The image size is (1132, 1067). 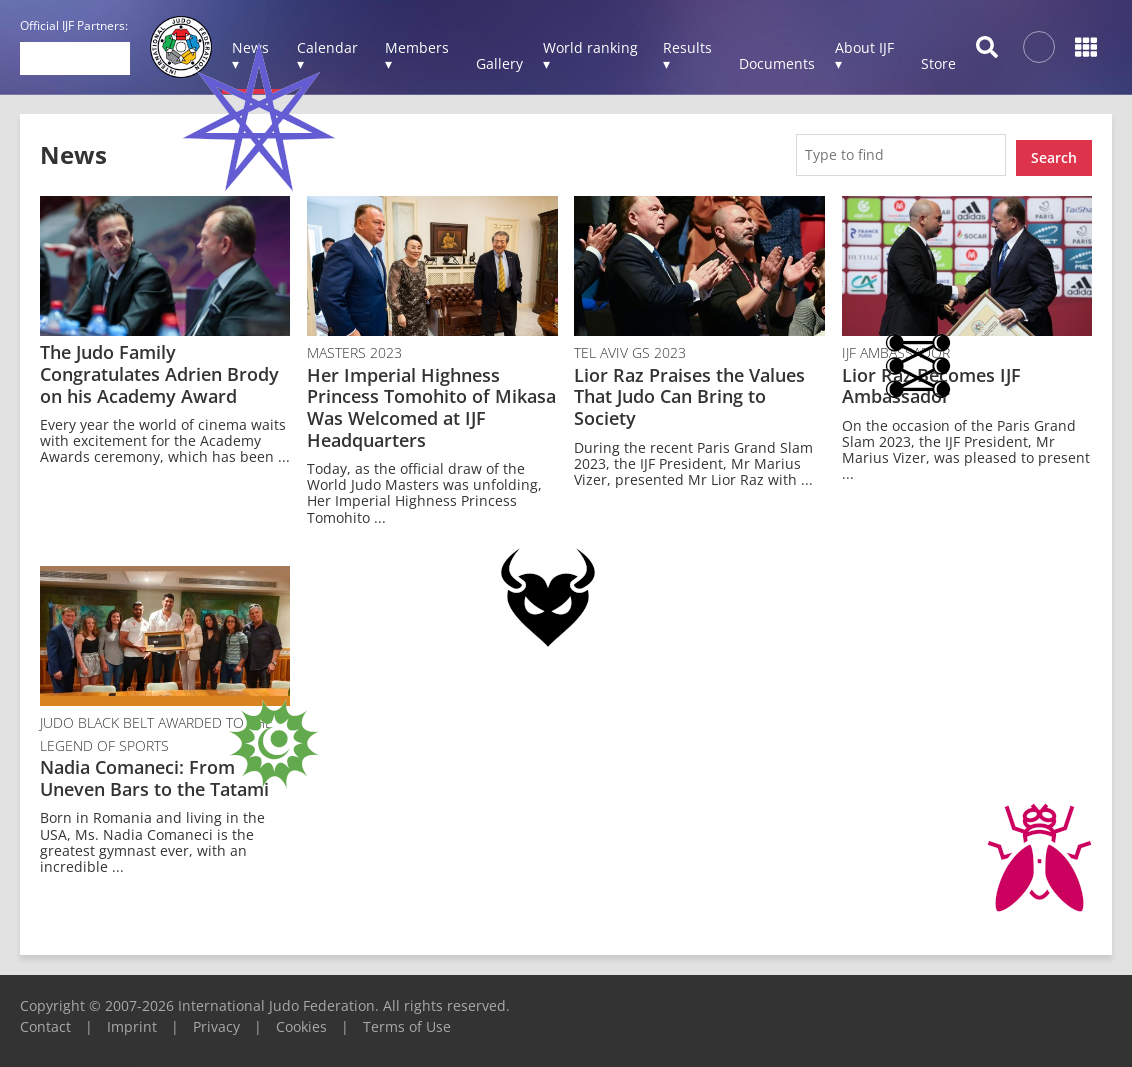 What do you see at coordinates (918, 366) in the screenshot?
I see `neural network or machine learning feature` at bounding box center [918, 366].